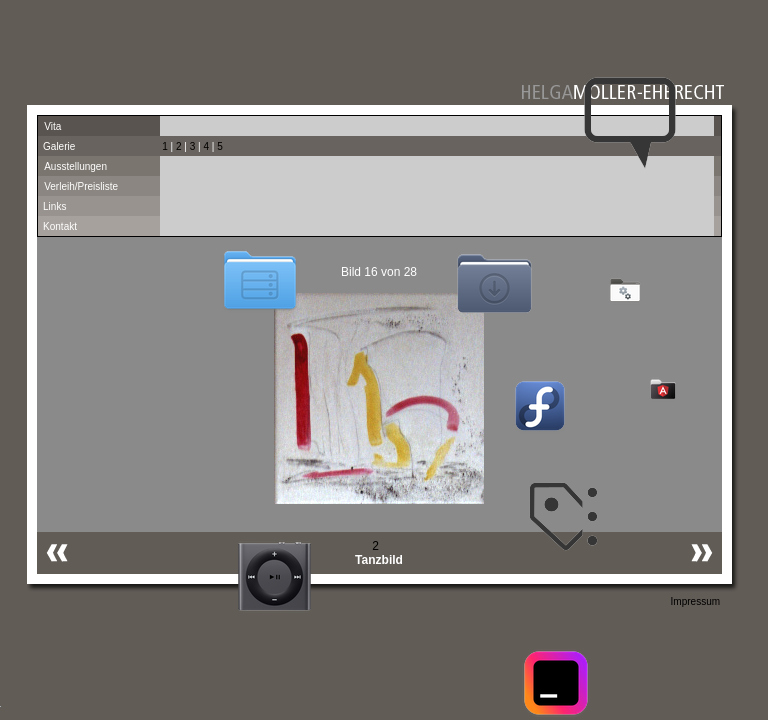 The image size is (768, 720). I want to click on view or manage music tags, so click(563, 516).